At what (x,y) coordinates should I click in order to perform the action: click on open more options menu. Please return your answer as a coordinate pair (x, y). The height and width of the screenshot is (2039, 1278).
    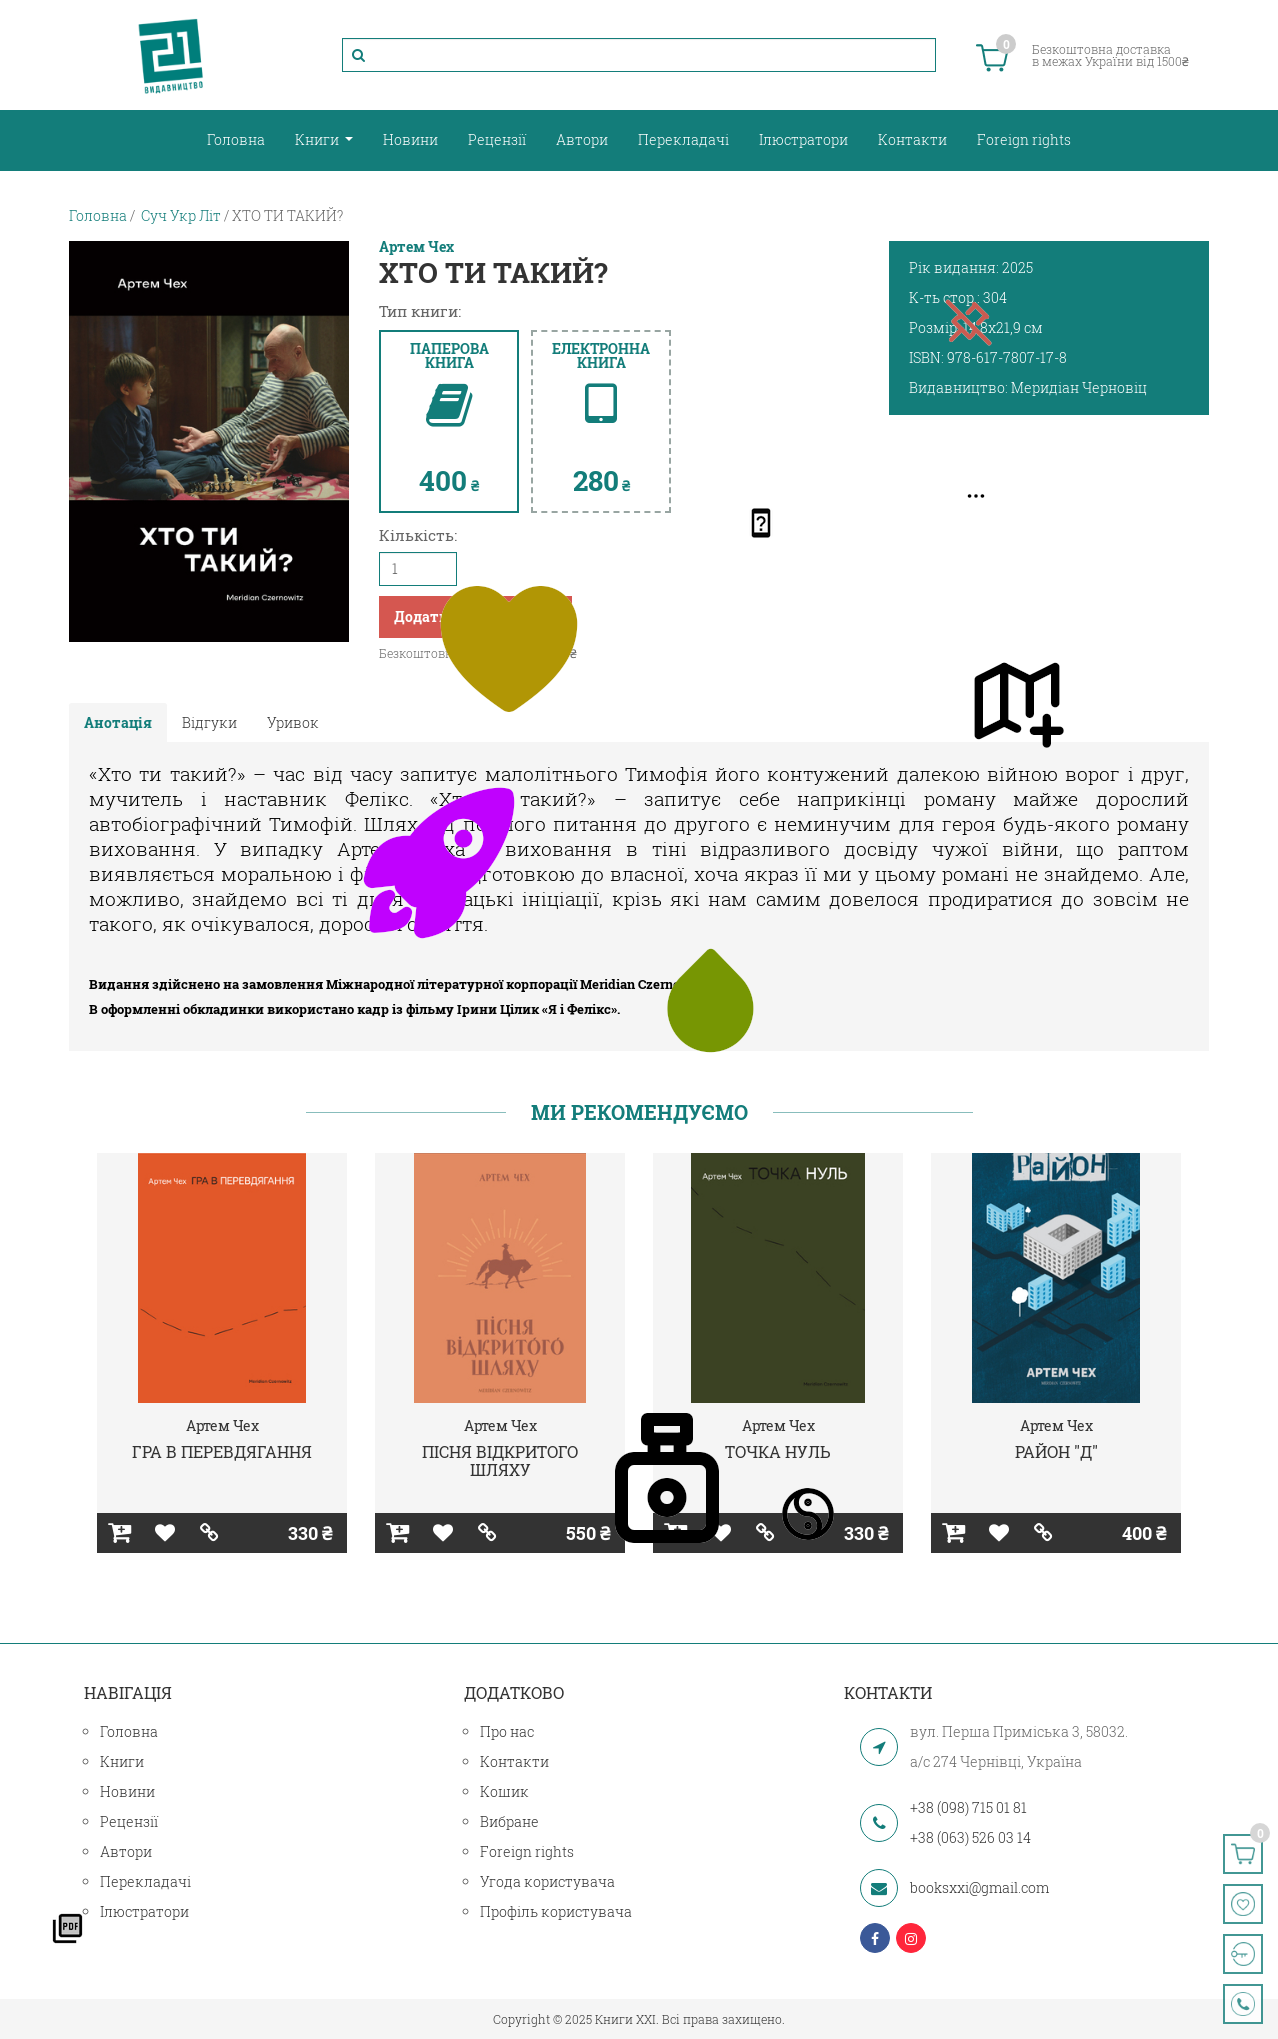
    Looking at the image, I should click on (976, 496).